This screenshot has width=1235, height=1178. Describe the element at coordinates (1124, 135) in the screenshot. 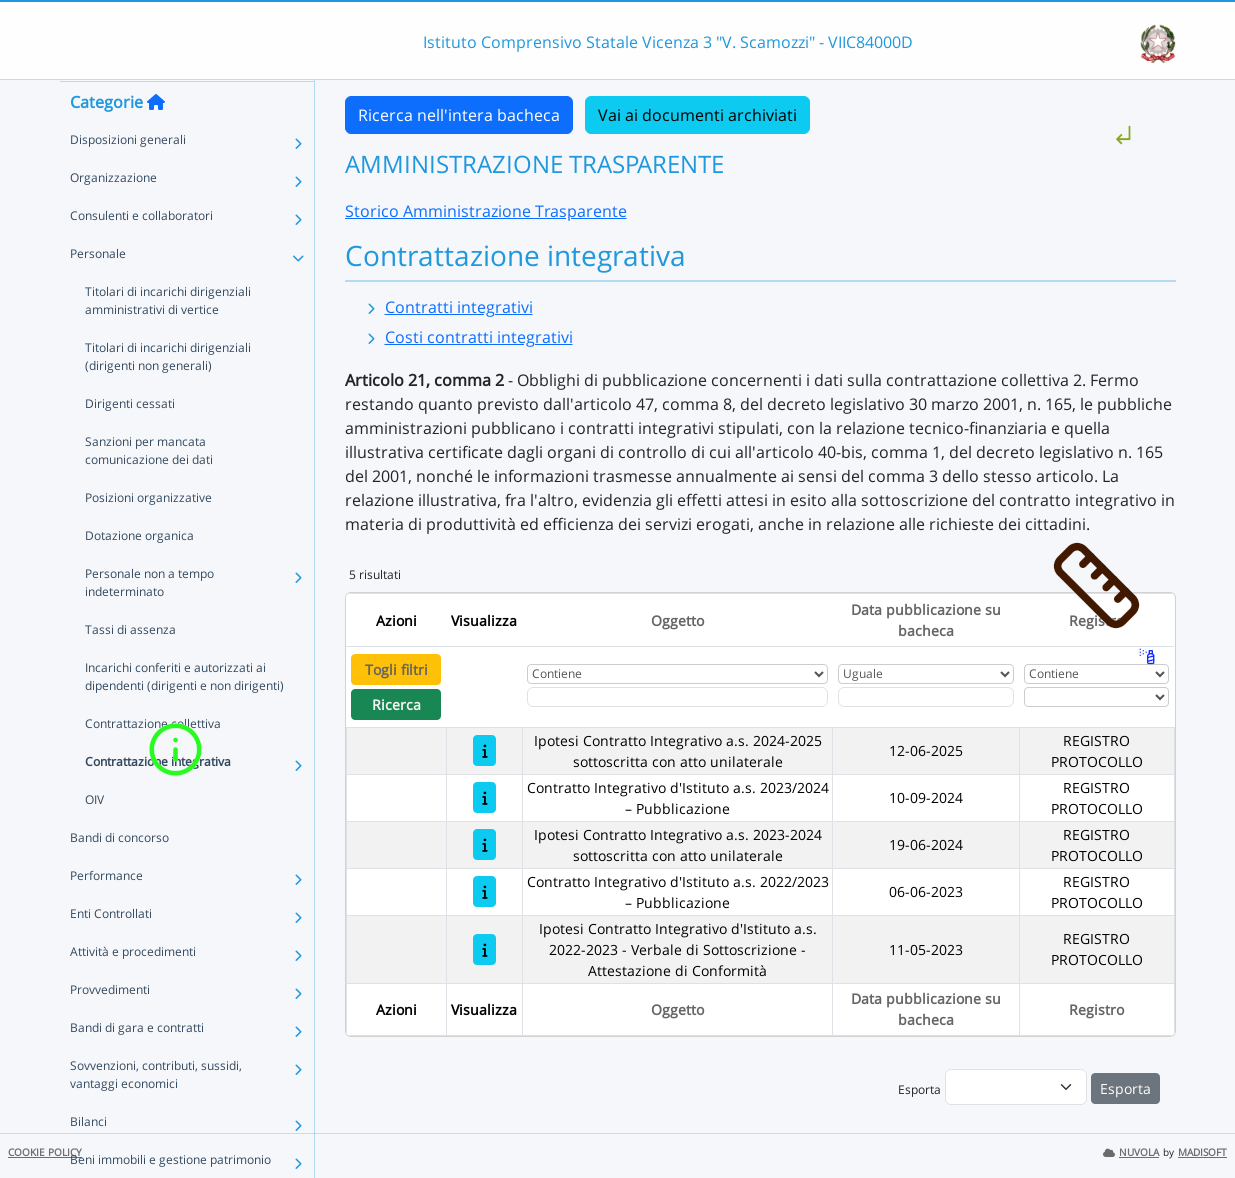

I see `return to previous line or item` at that location.